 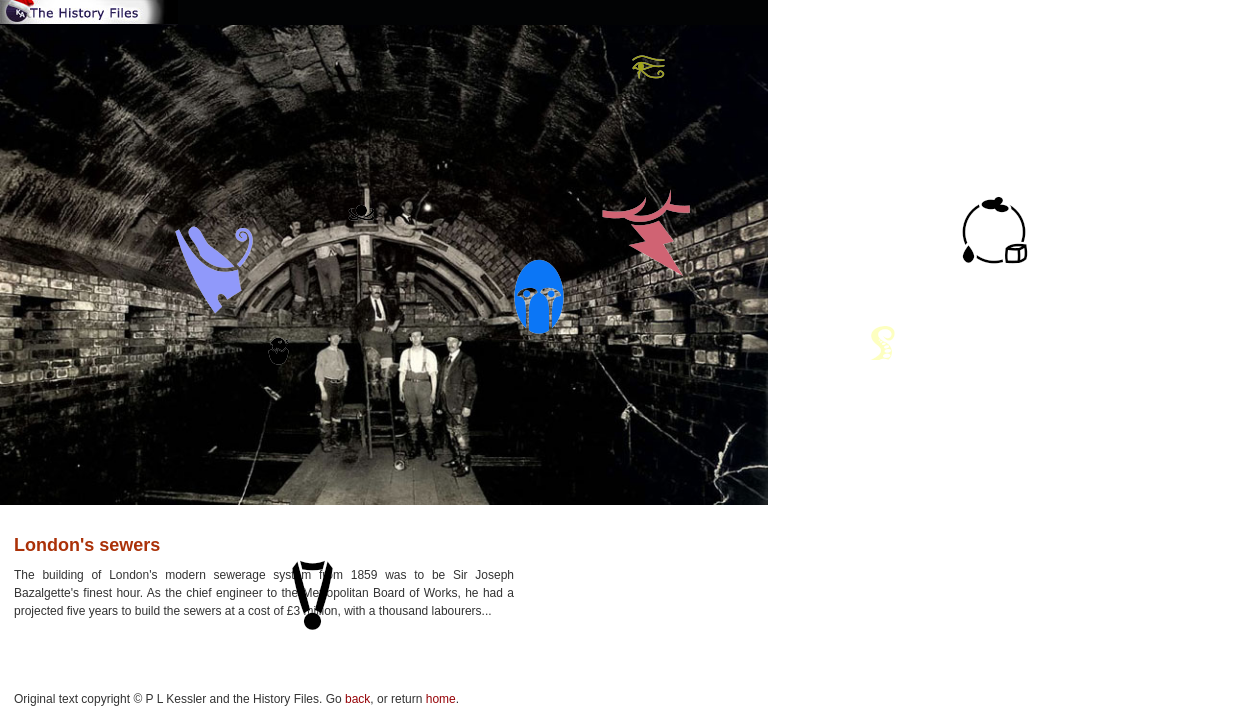 I want to click on represents a sea creature or kraken enemy type, so click(x=882, y=343).